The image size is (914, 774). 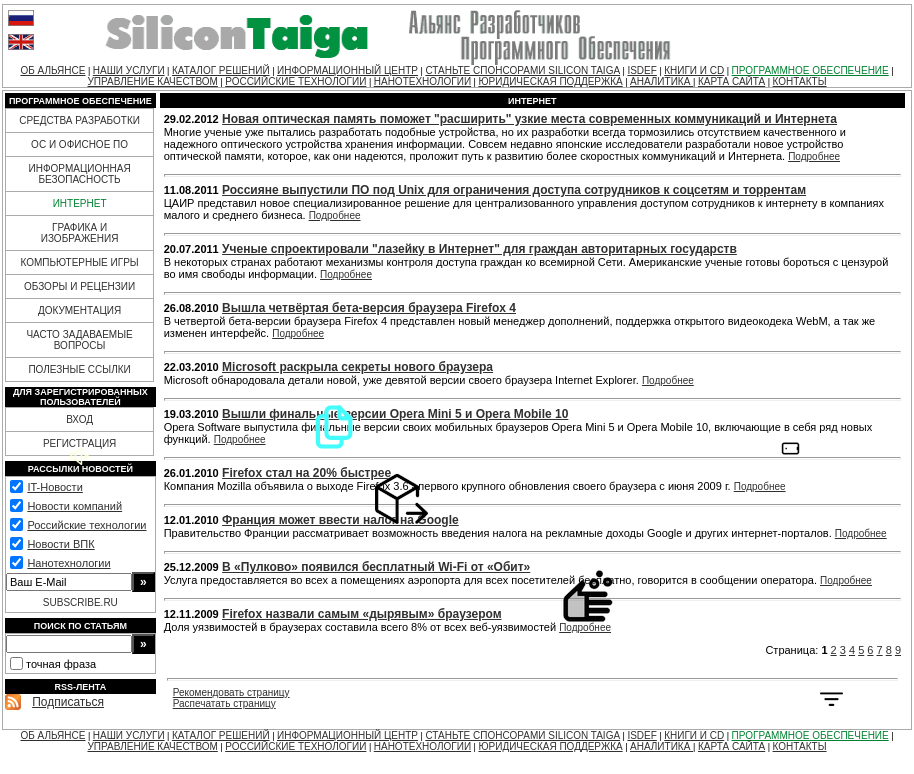 What do you see at coordinates (589, 596) in the screenshot?
I see `indicates handwashing facilities available` at bounding box center [589, 596].